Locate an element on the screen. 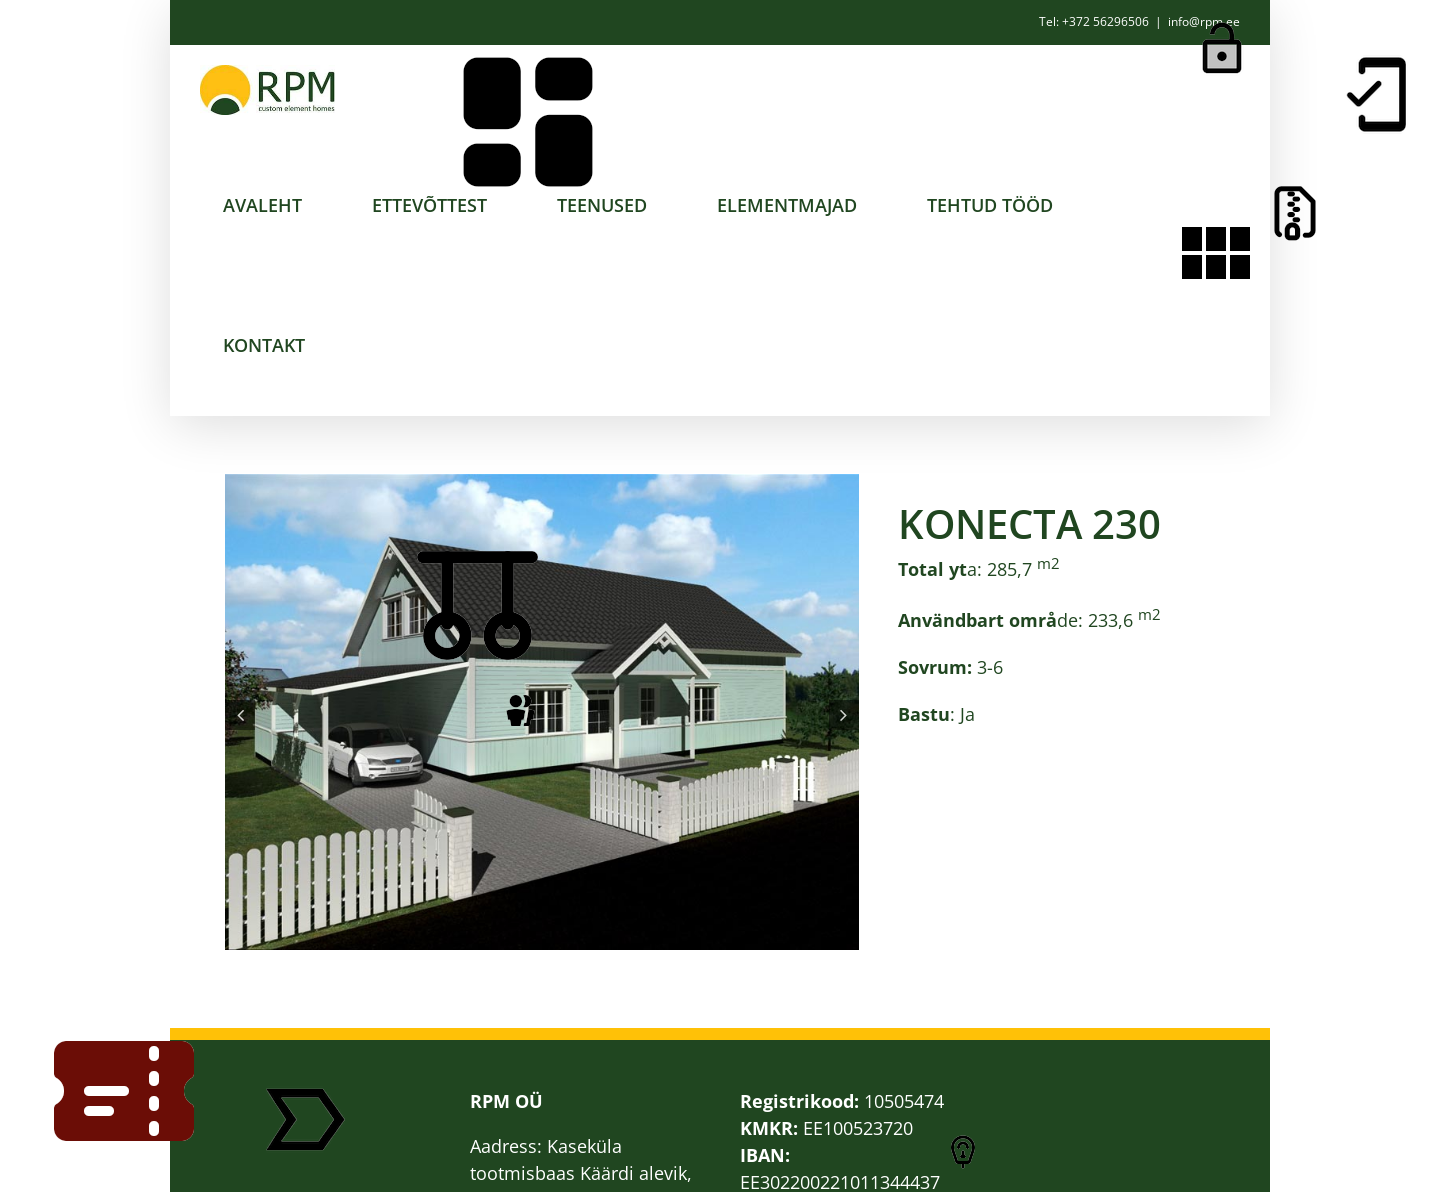  mark a message or item as important is located at coordinates (305, 1119).